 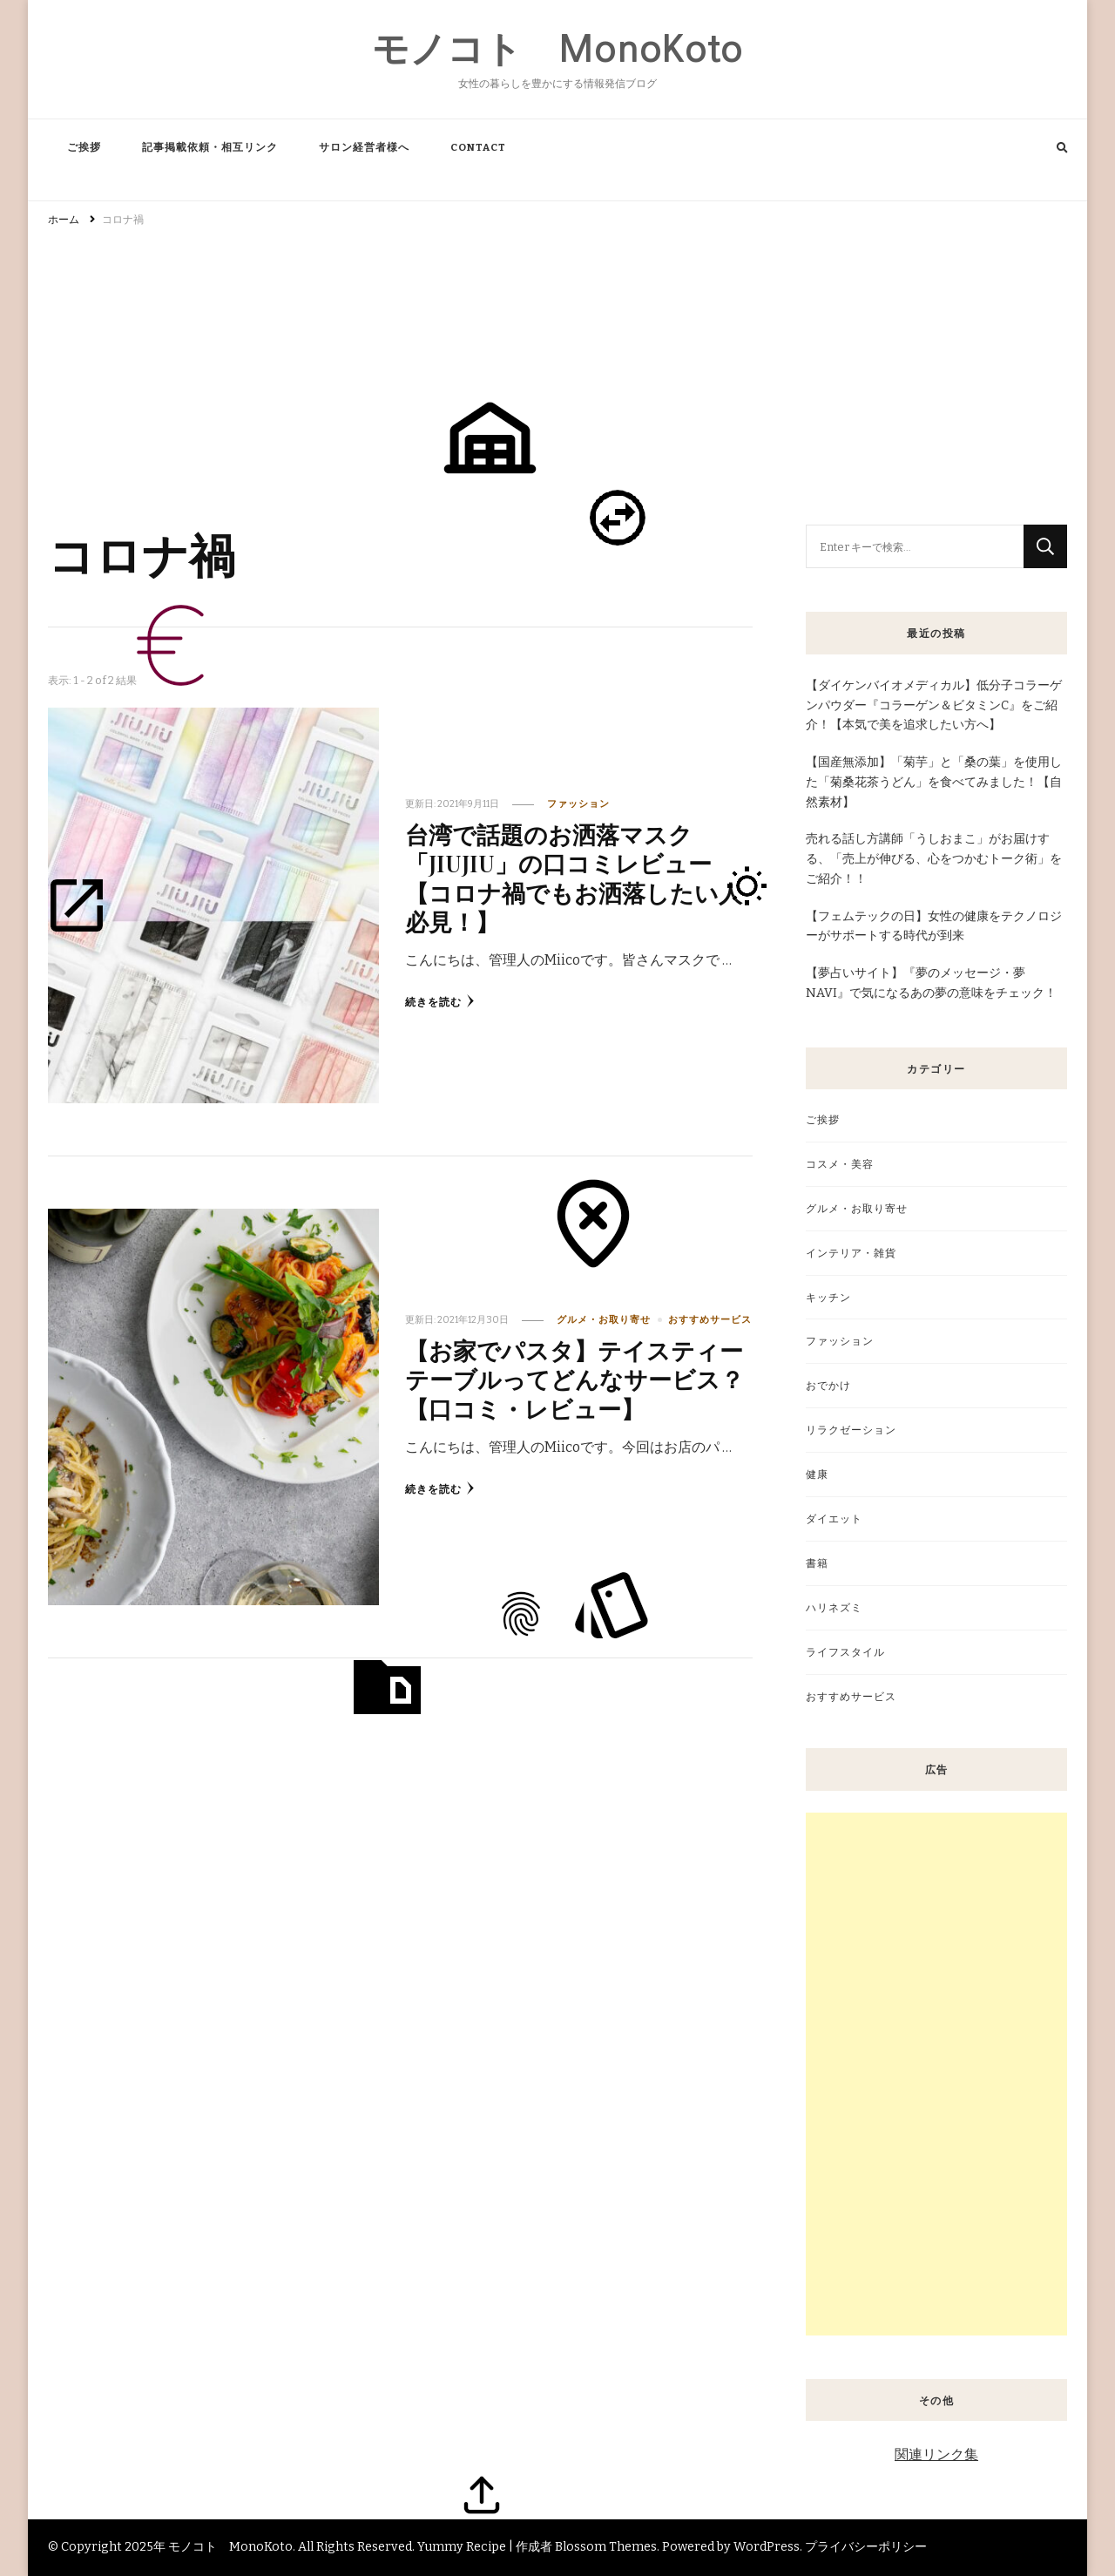 I want to click on access style or theme settings, so click(x=612, y=1604).